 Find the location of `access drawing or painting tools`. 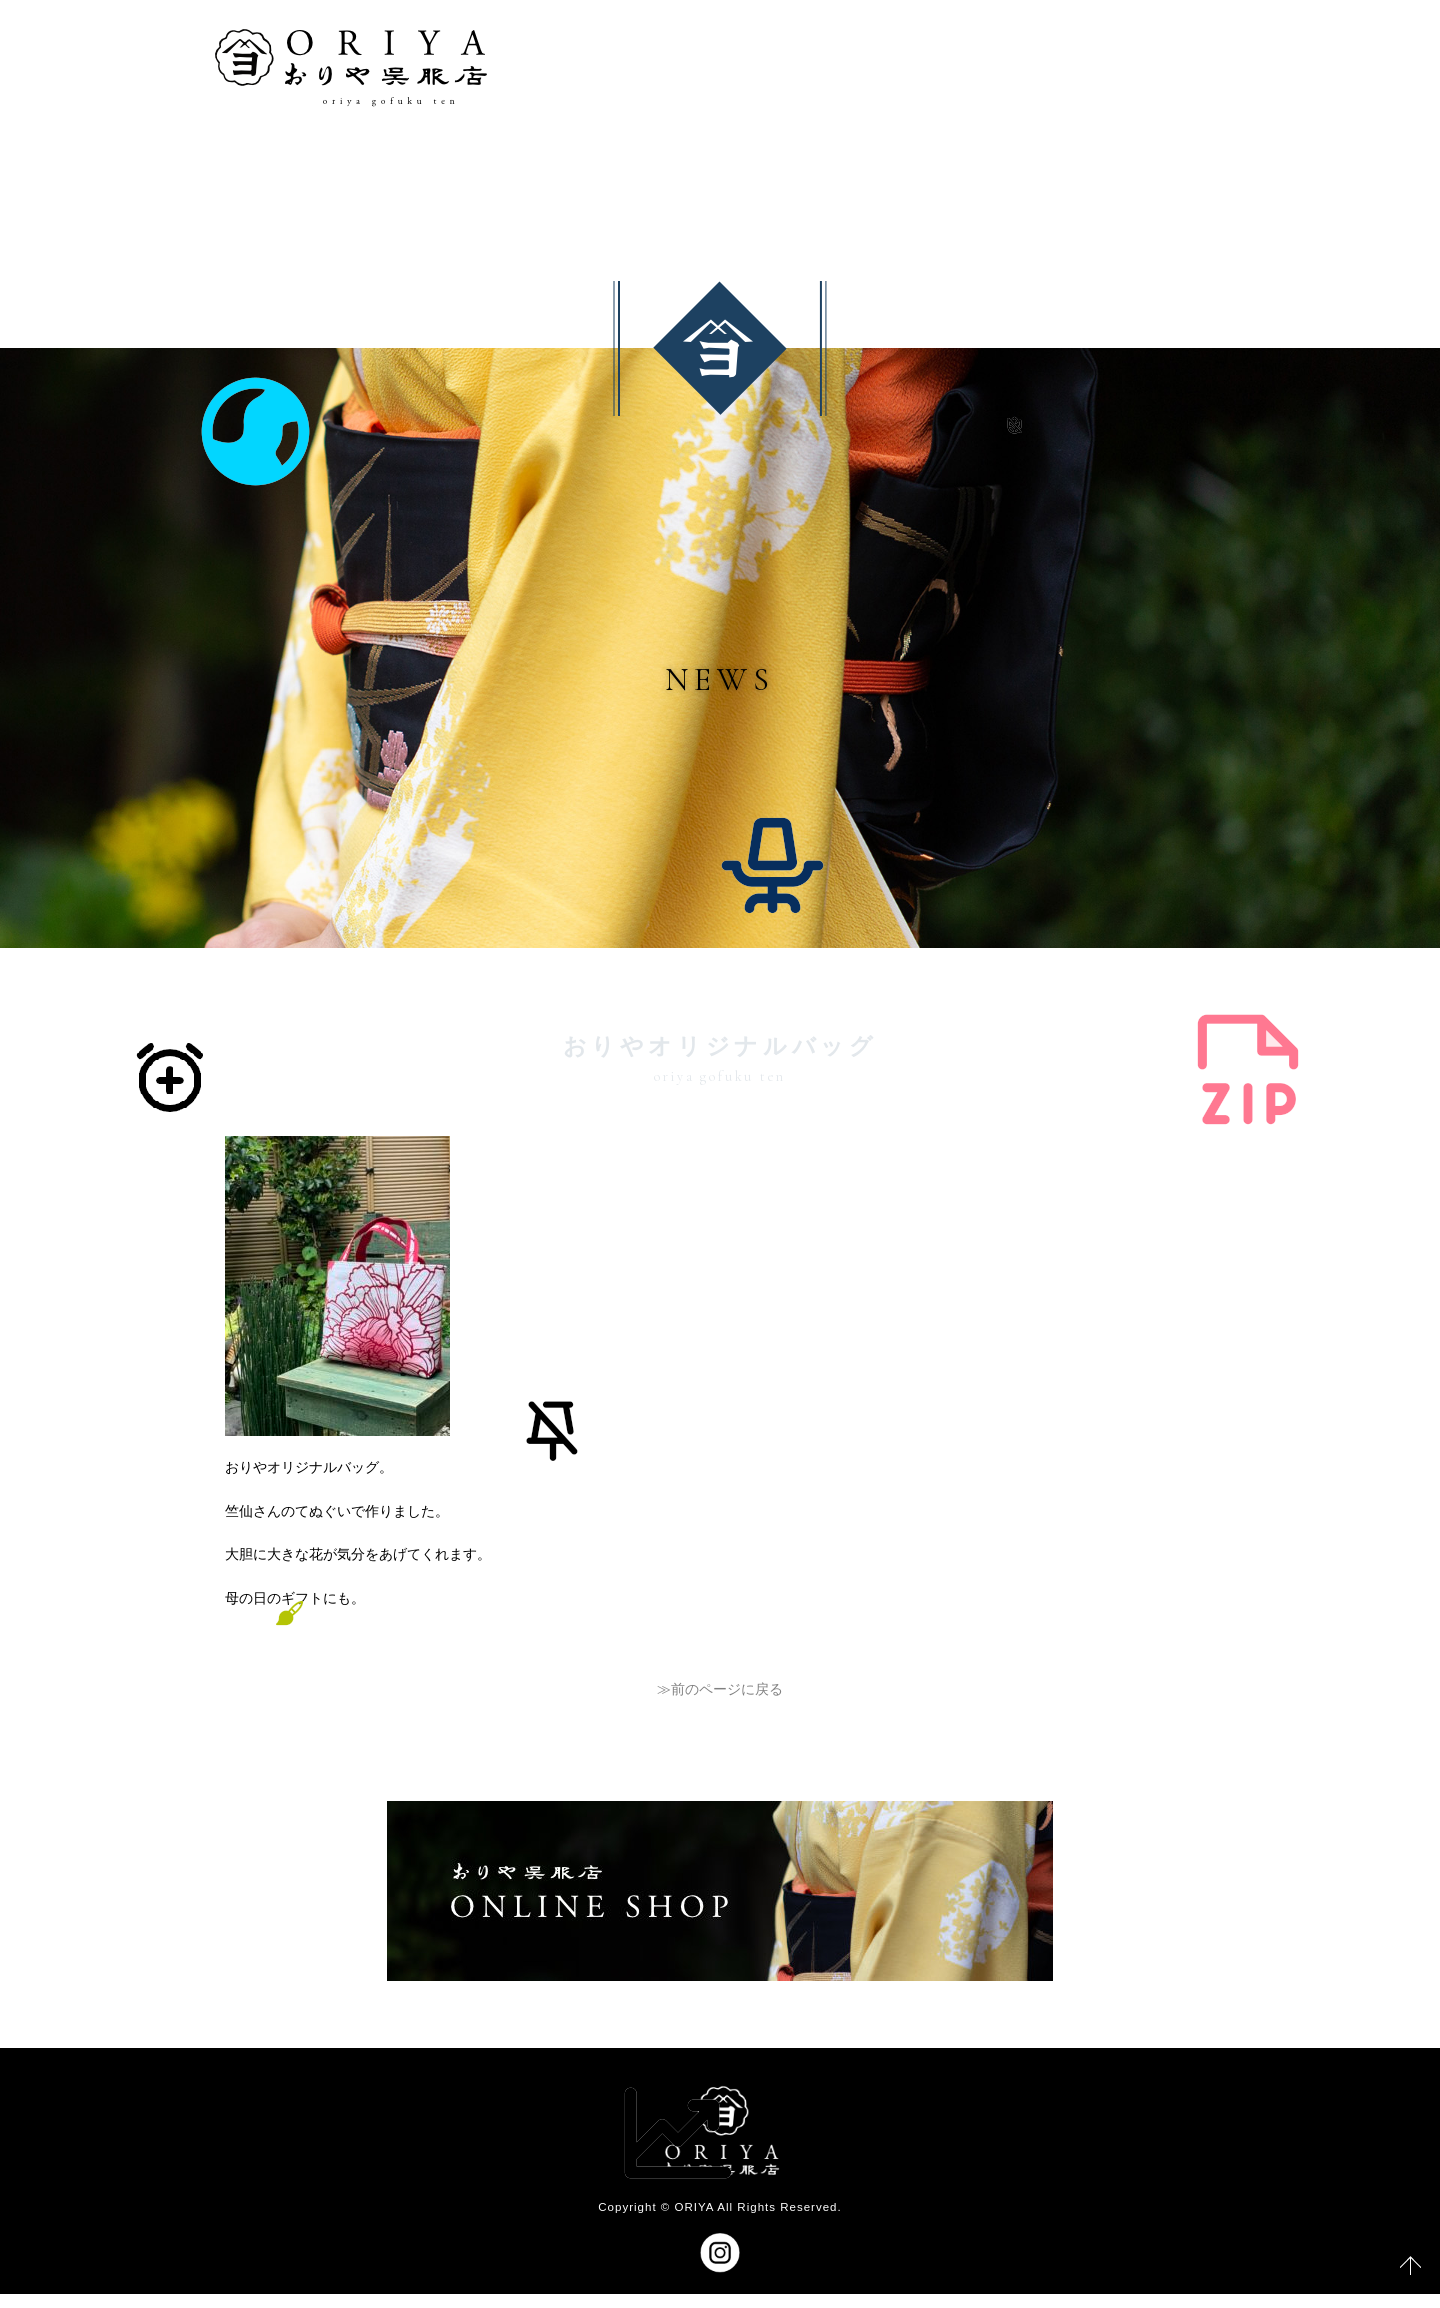

access drawing or painting tools is located at coordinates (290, 1613).